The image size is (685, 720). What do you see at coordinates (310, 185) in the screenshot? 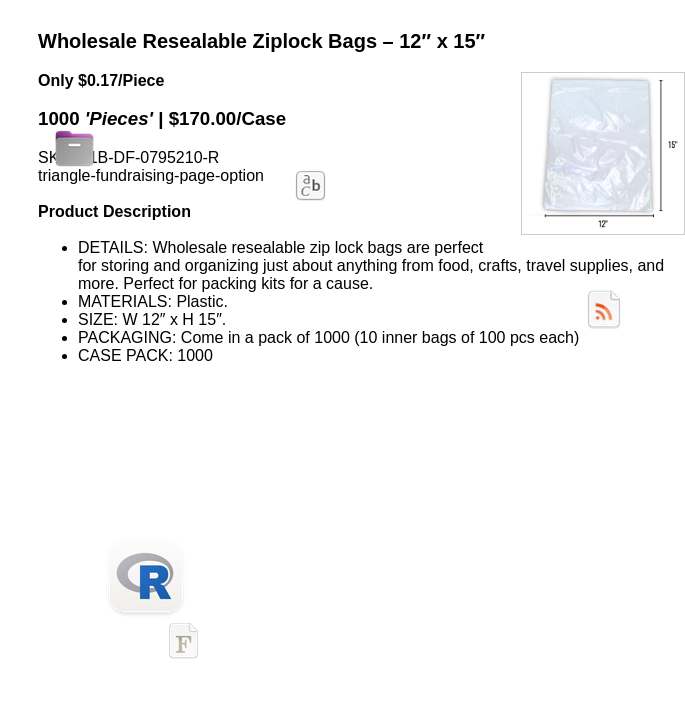
I see `access font and typography settings` at bounding box center [310, 185].